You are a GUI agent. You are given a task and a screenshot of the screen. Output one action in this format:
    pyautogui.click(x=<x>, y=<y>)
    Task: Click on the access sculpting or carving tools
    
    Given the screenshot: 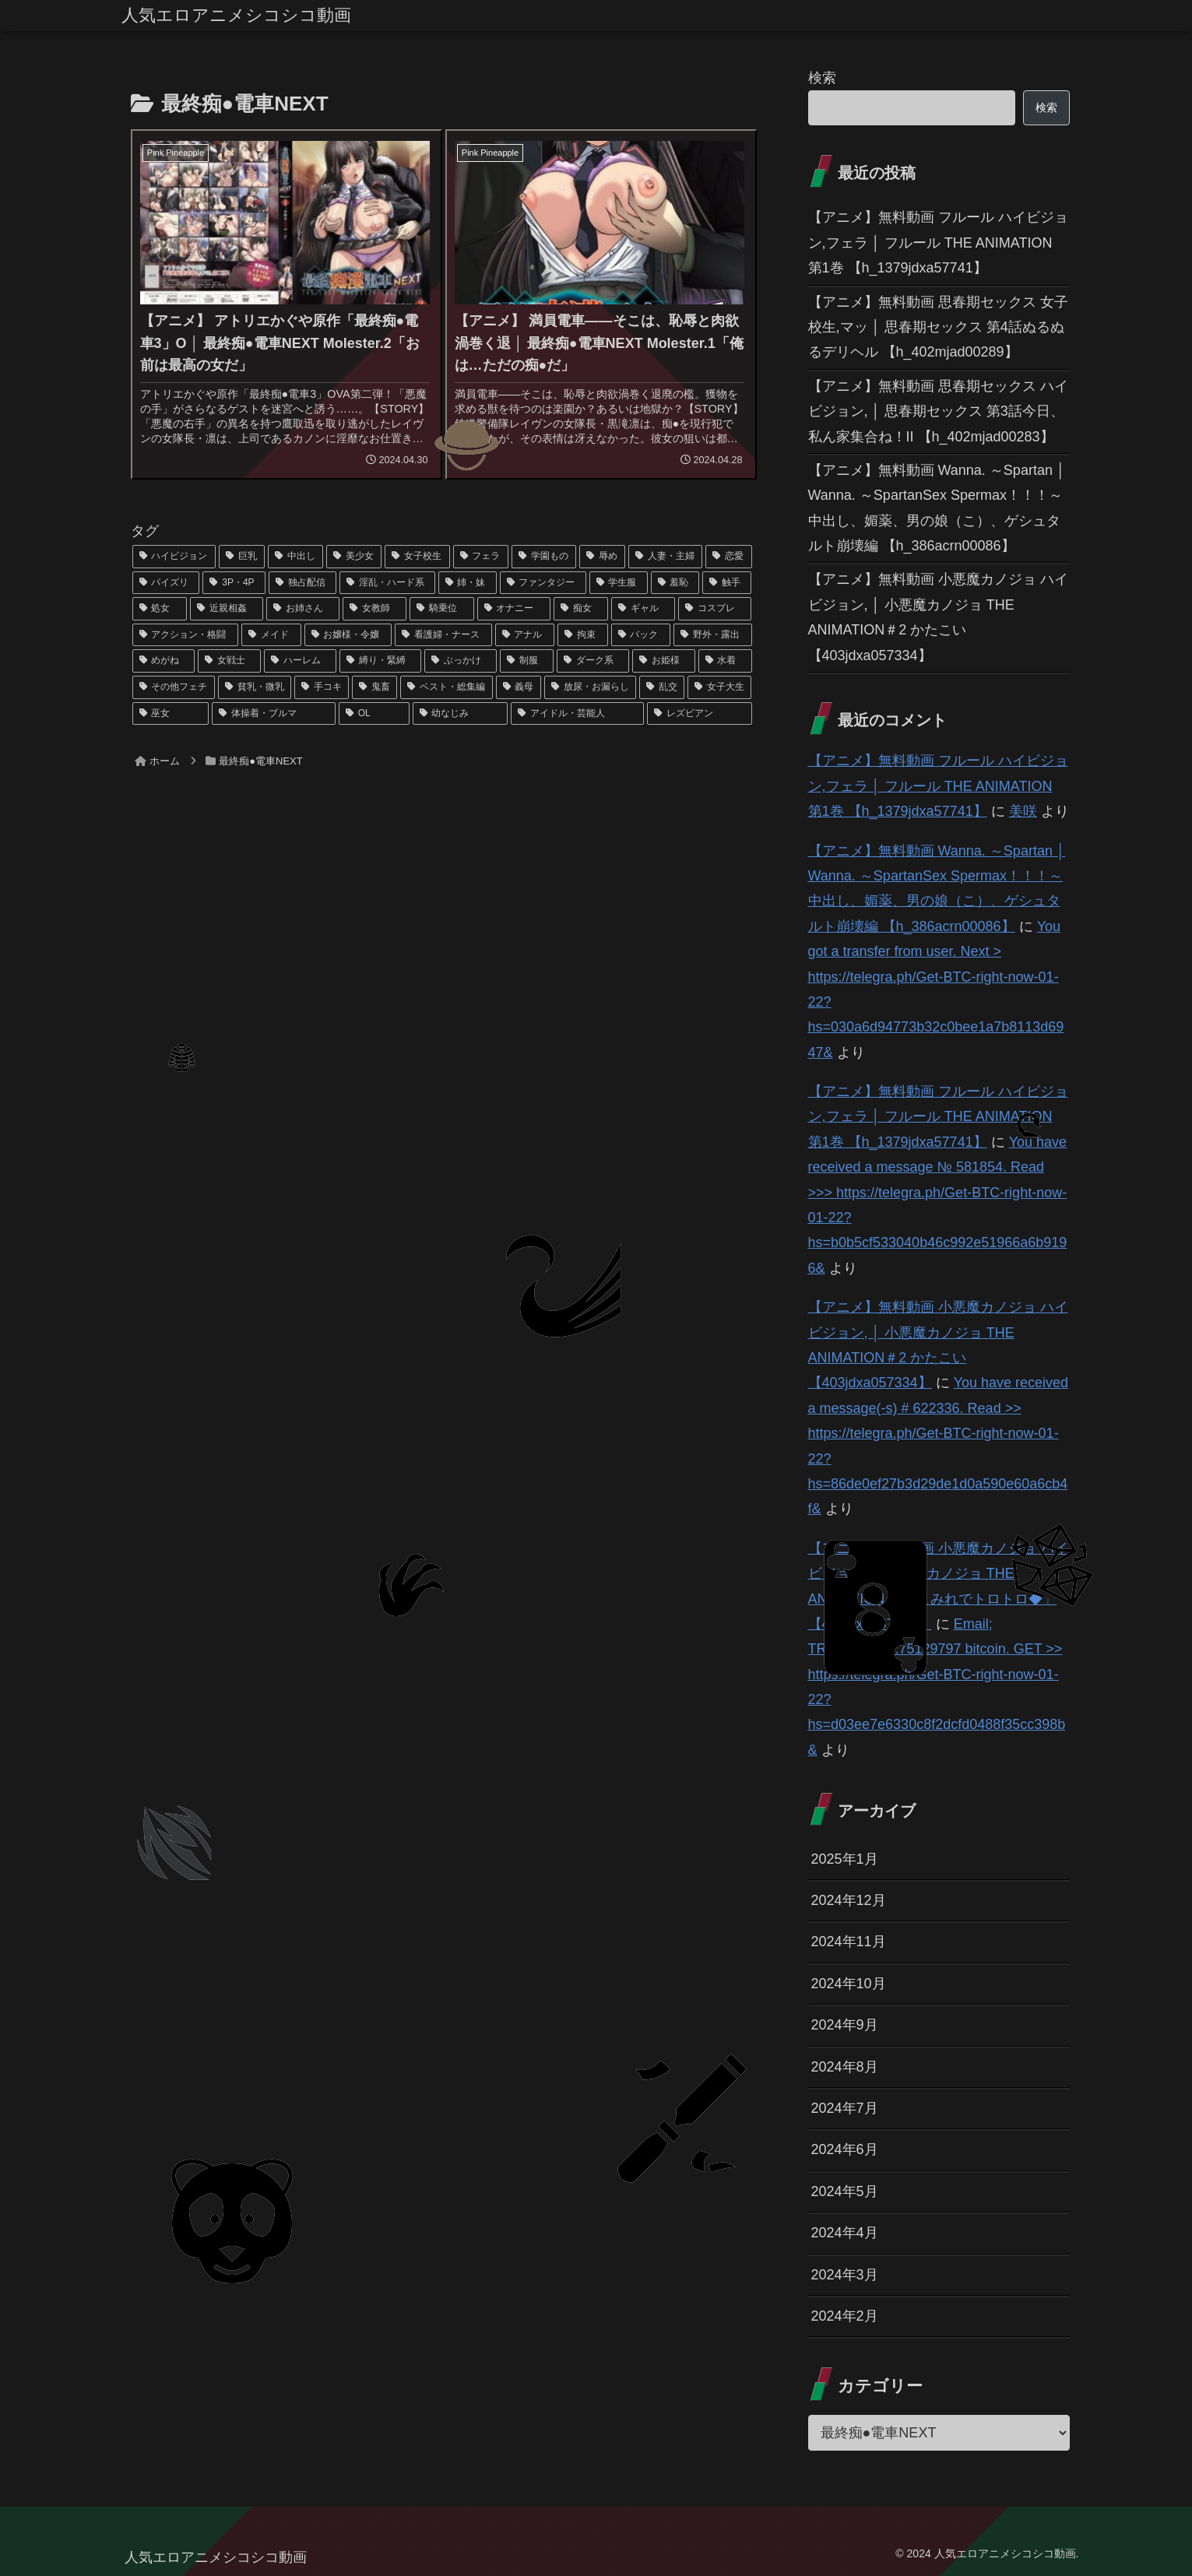 What is the action you would take?
    pyautogui.click(x=683, y=2117)
    